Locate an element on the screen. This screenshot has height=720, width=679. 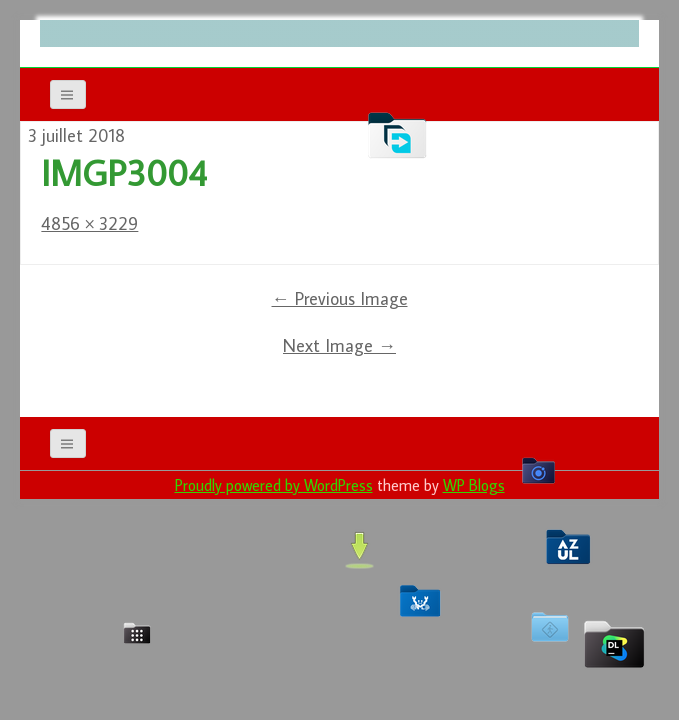
save the current file is located at coordinates (359, 546).